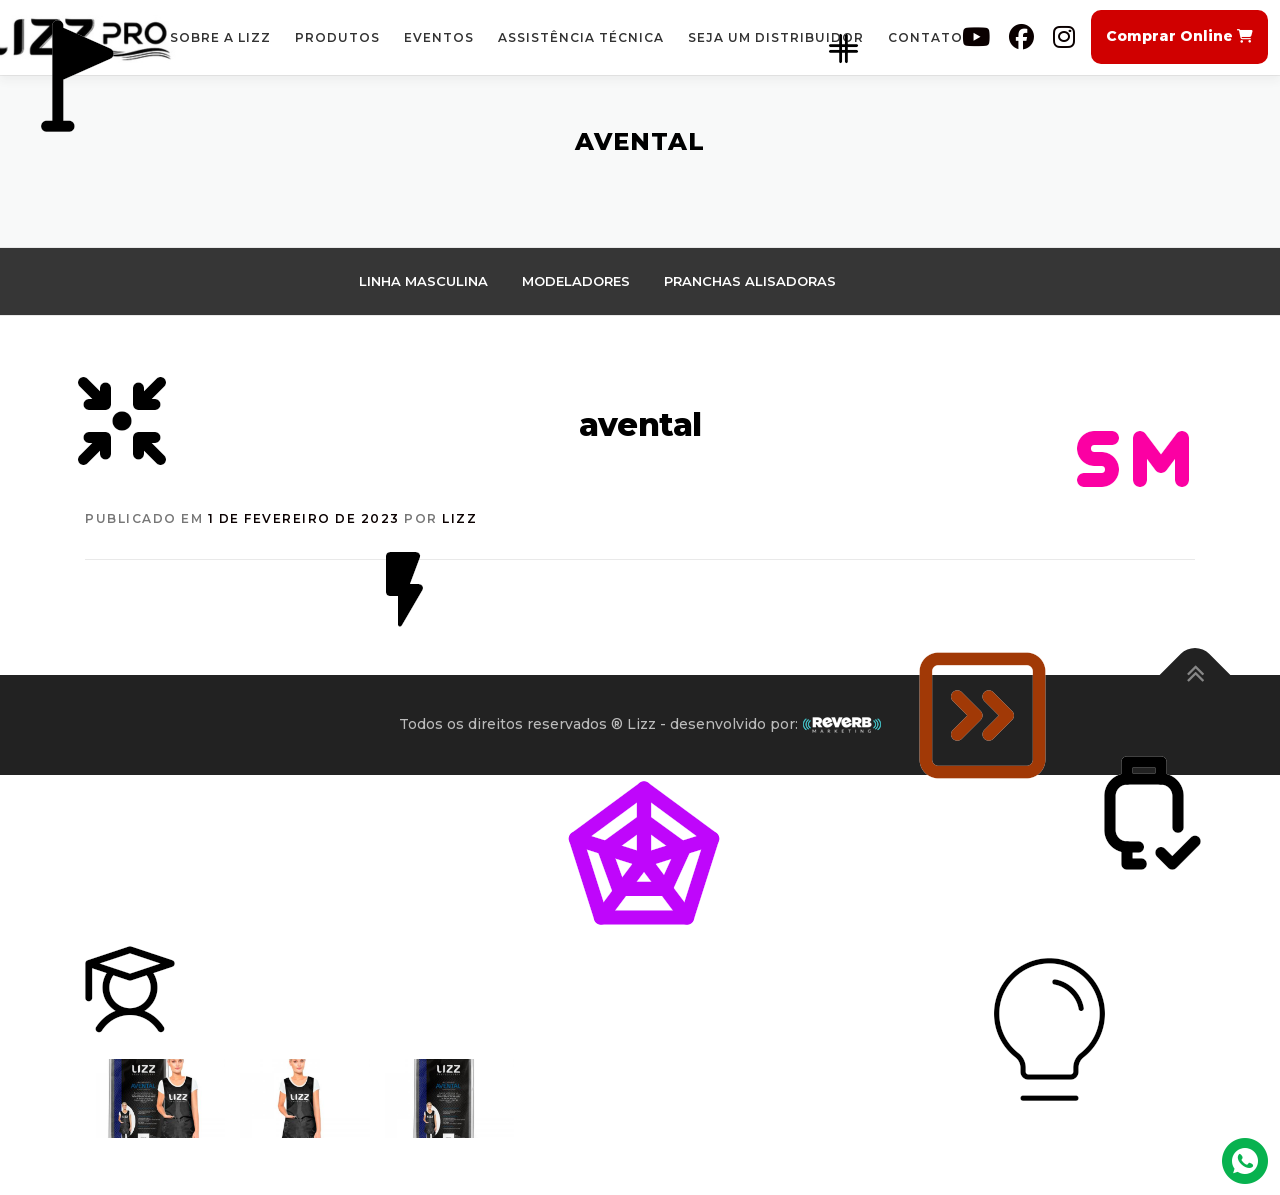 The width and height of the screenshot is (1280, 1195). I want to click on apply golden ratio grid overlay, so click(843, 48).